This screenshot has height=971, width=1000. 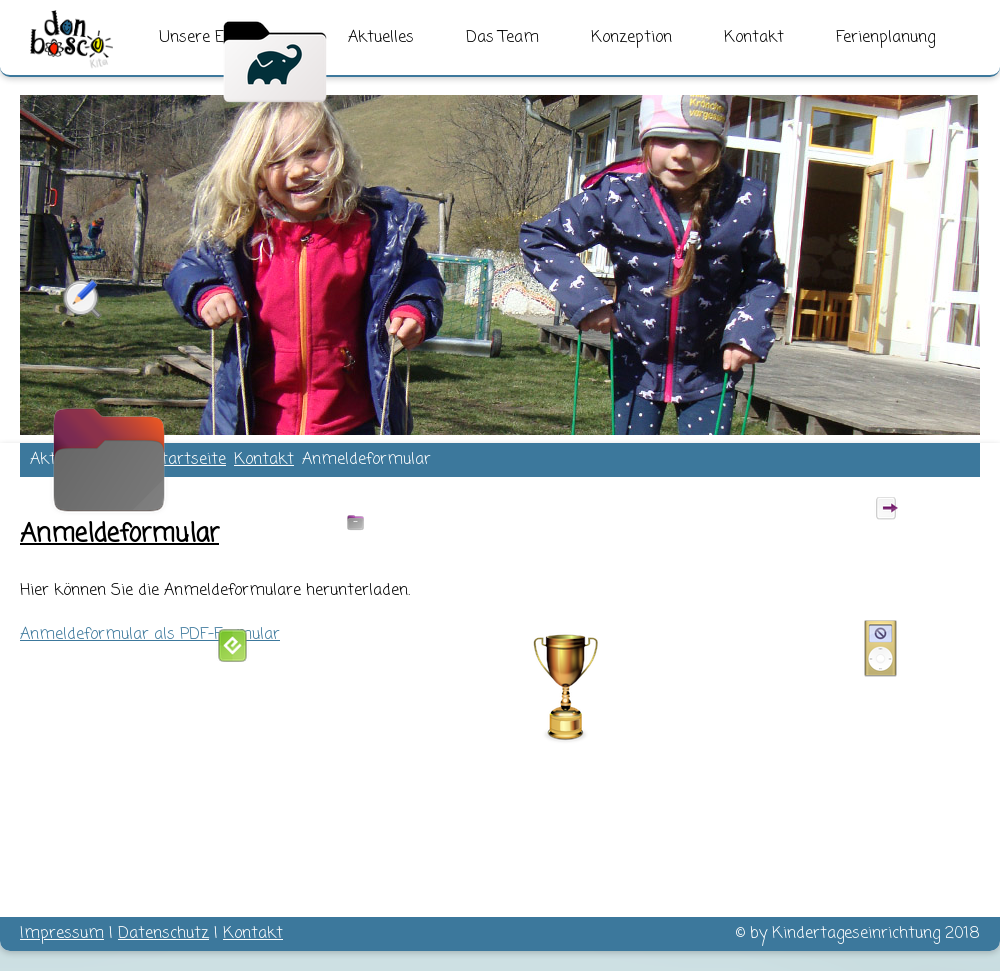 What do you see at coordinates (274, 64) in the screenshot?
I see `folder containing gradle build files` at bounding box center [274, 64].